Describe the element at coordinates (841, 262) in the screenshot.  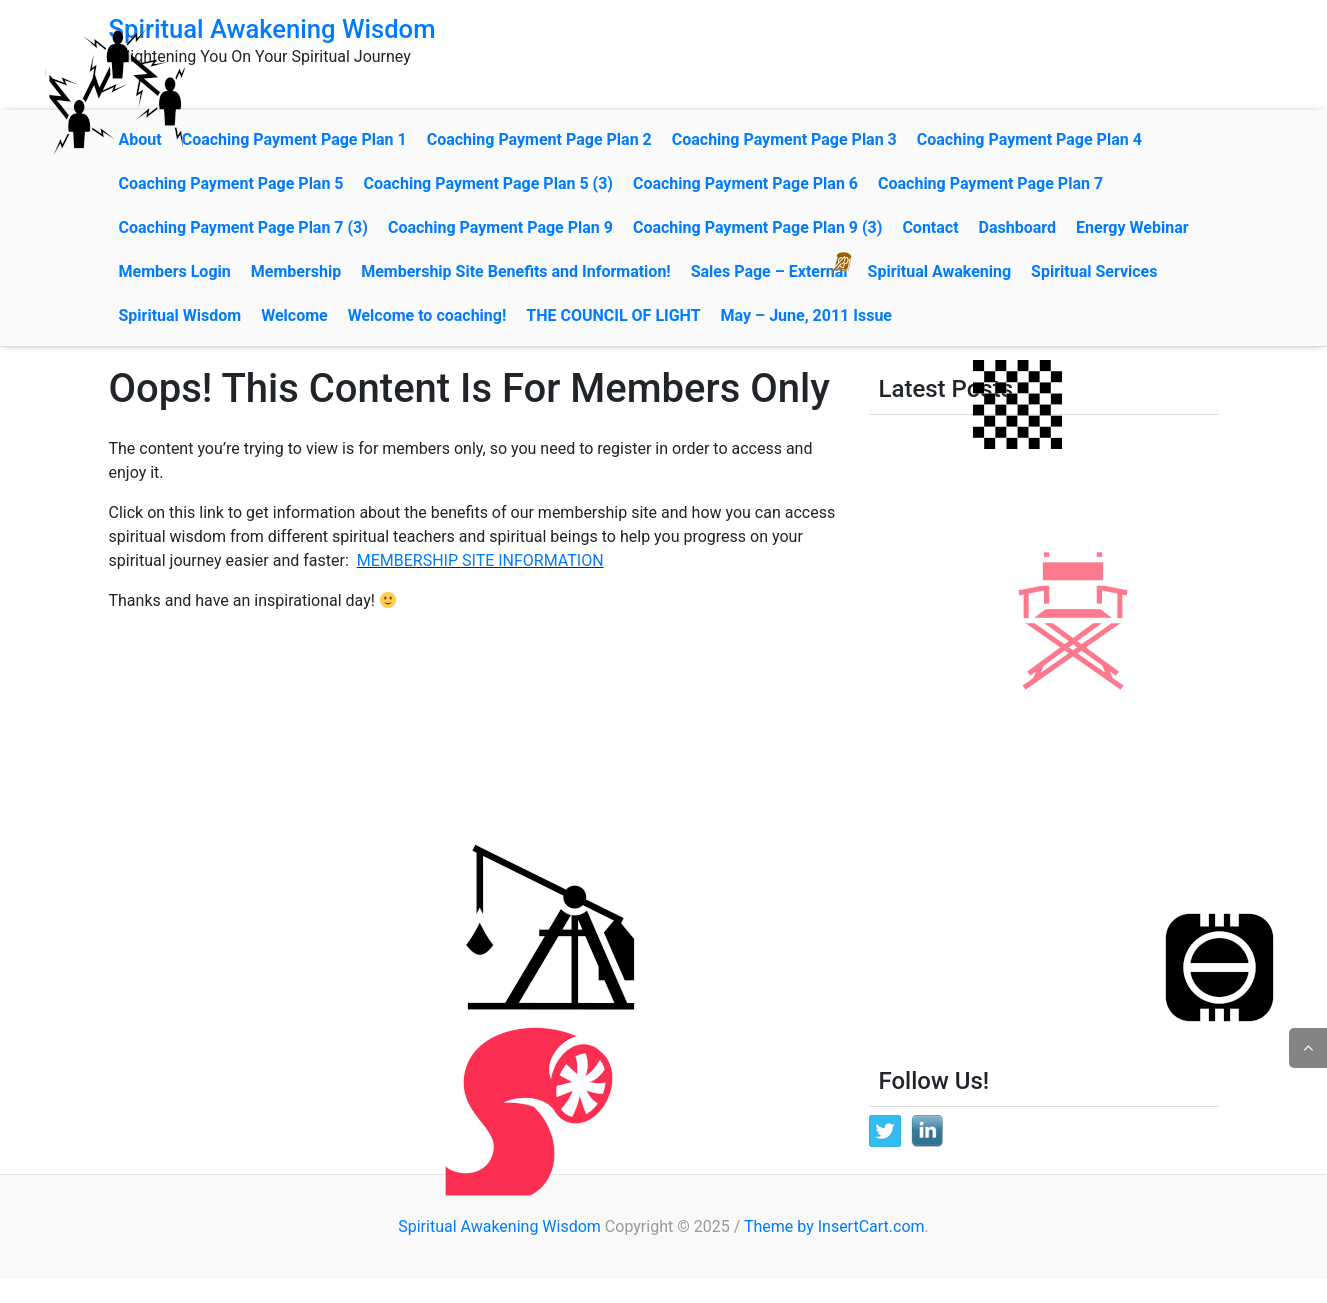
I see `breakfast or food-related game item` at that location.